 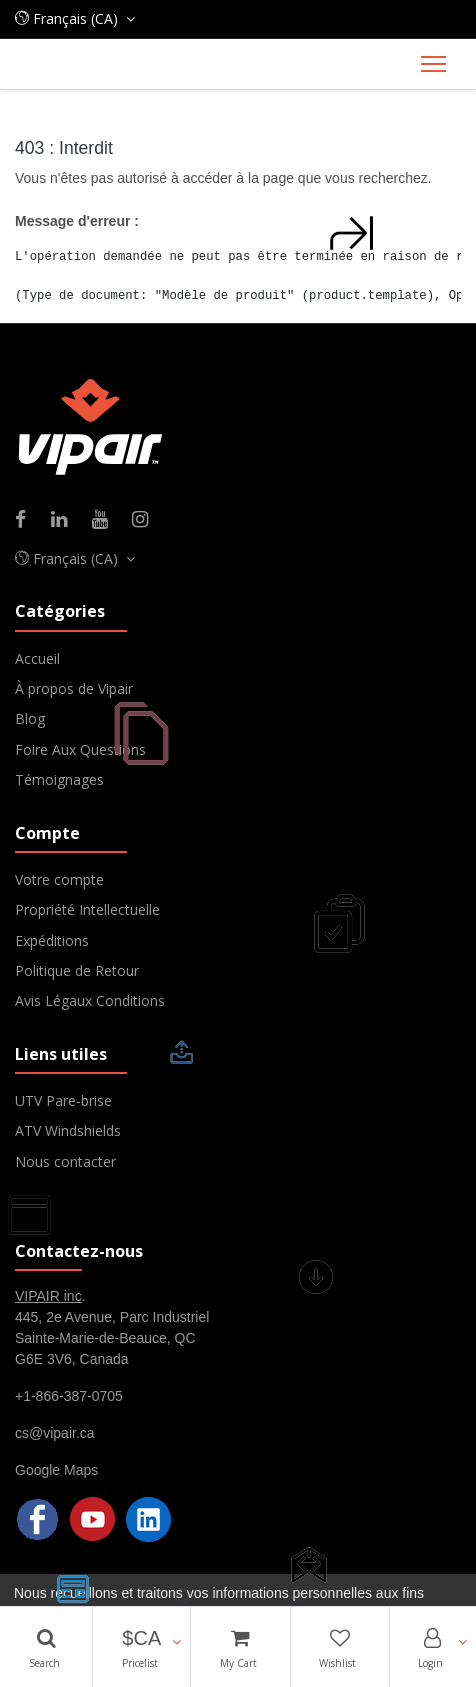 I want to click on mark task or document as complete, so click(x=339, y=923).